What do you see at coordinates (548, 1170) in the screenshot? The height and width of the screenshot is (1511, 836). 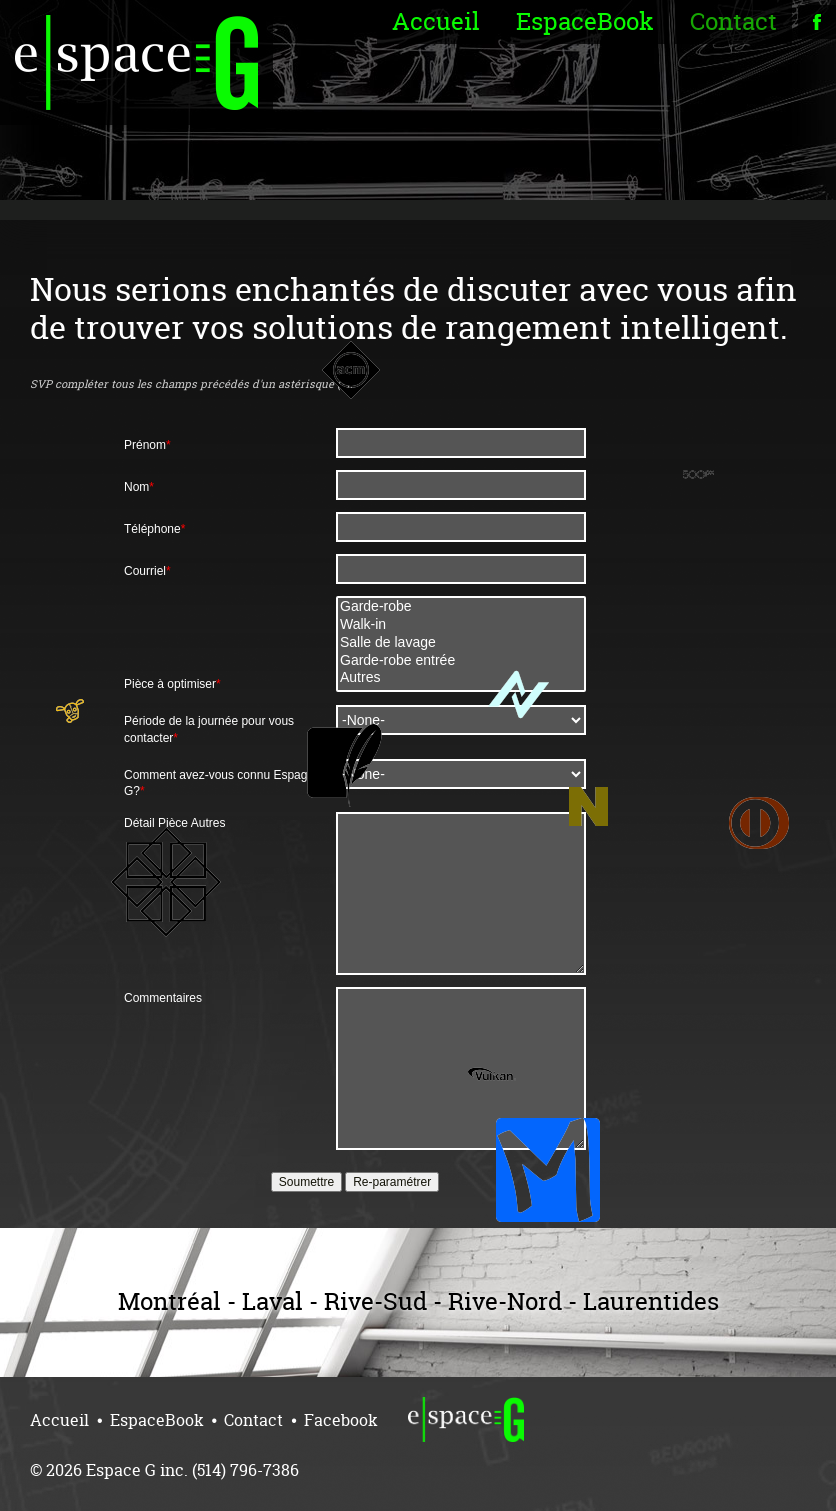 I see `visit the models resource website` at bounding box center [548, 1170].